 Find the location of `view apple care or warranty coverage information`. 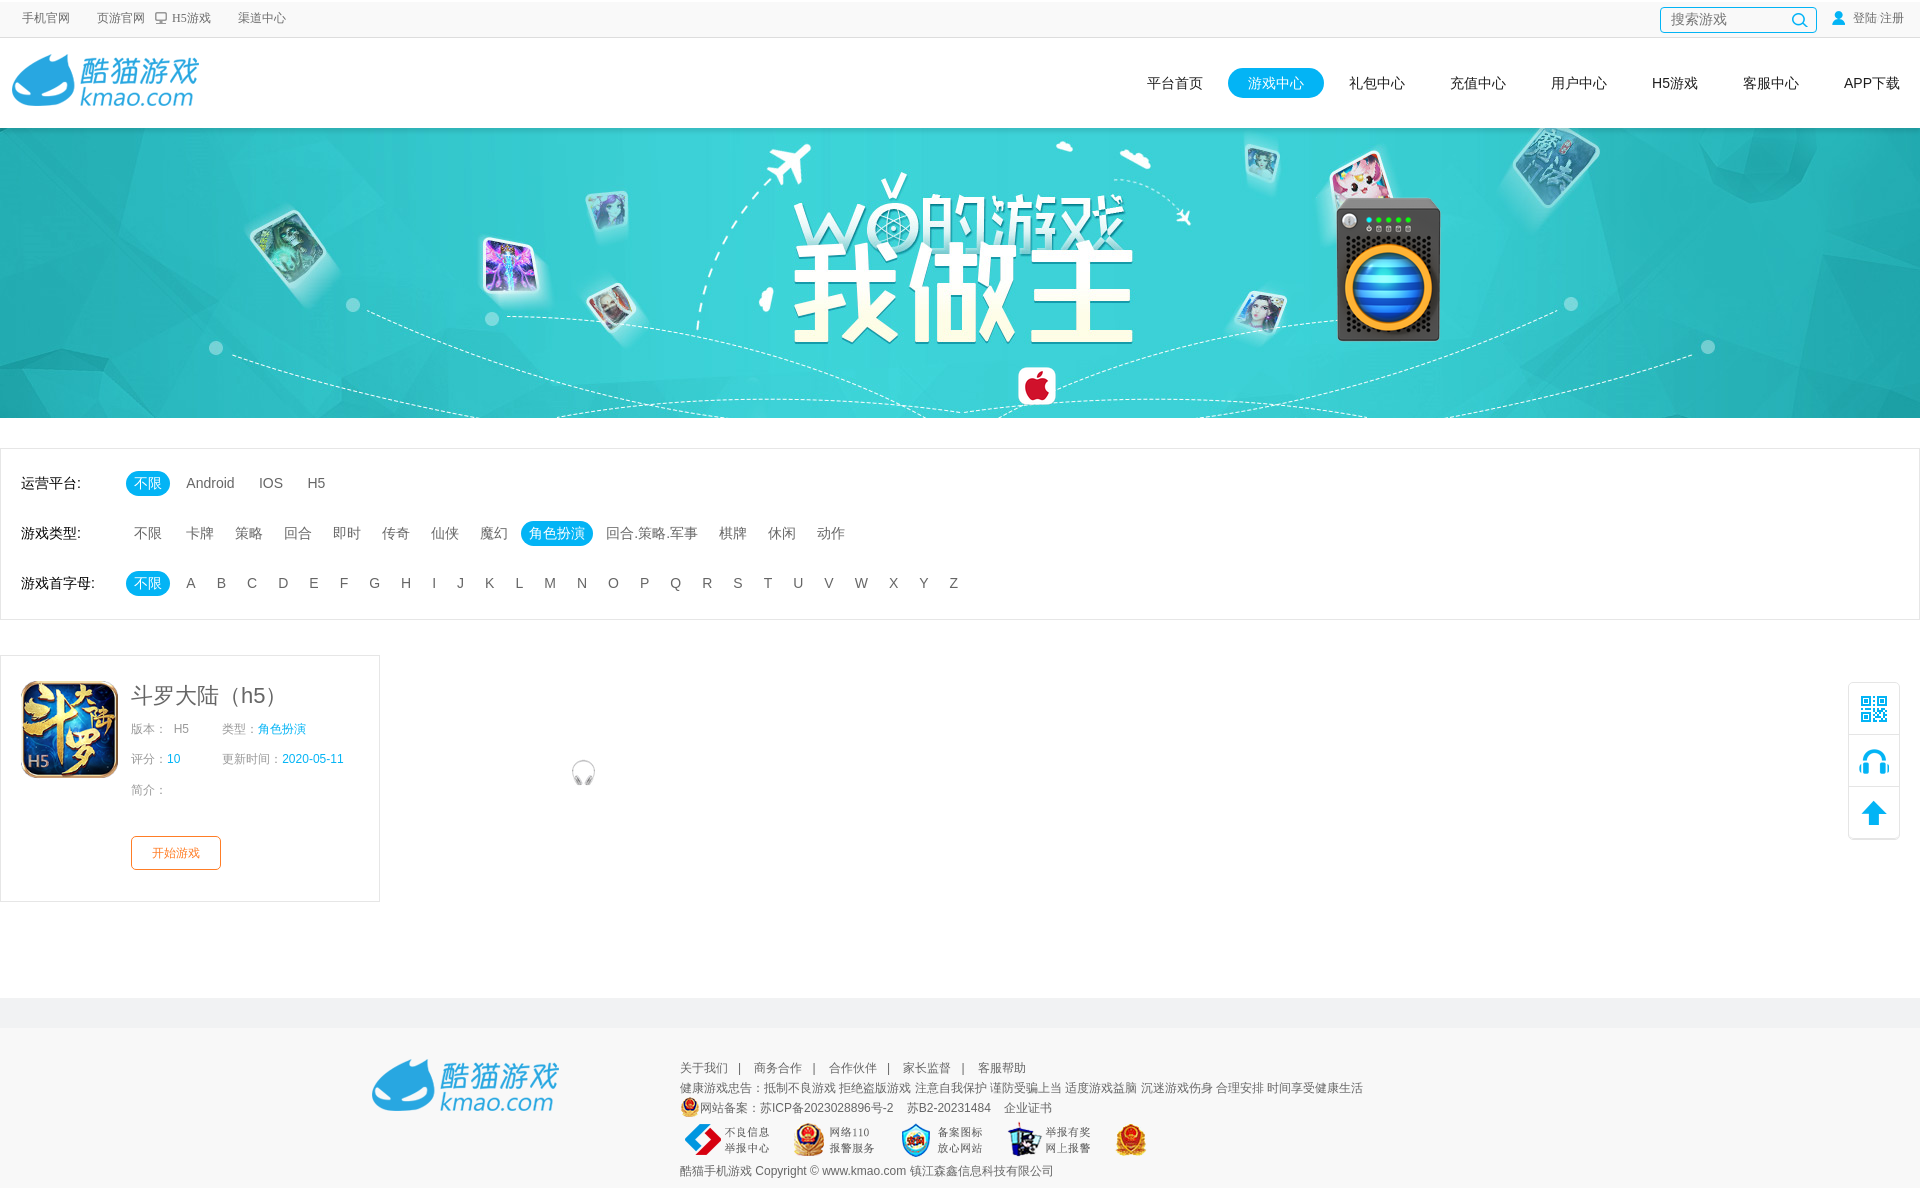

view apple care or warranty coverage information is located at coordinates (1037, 386).